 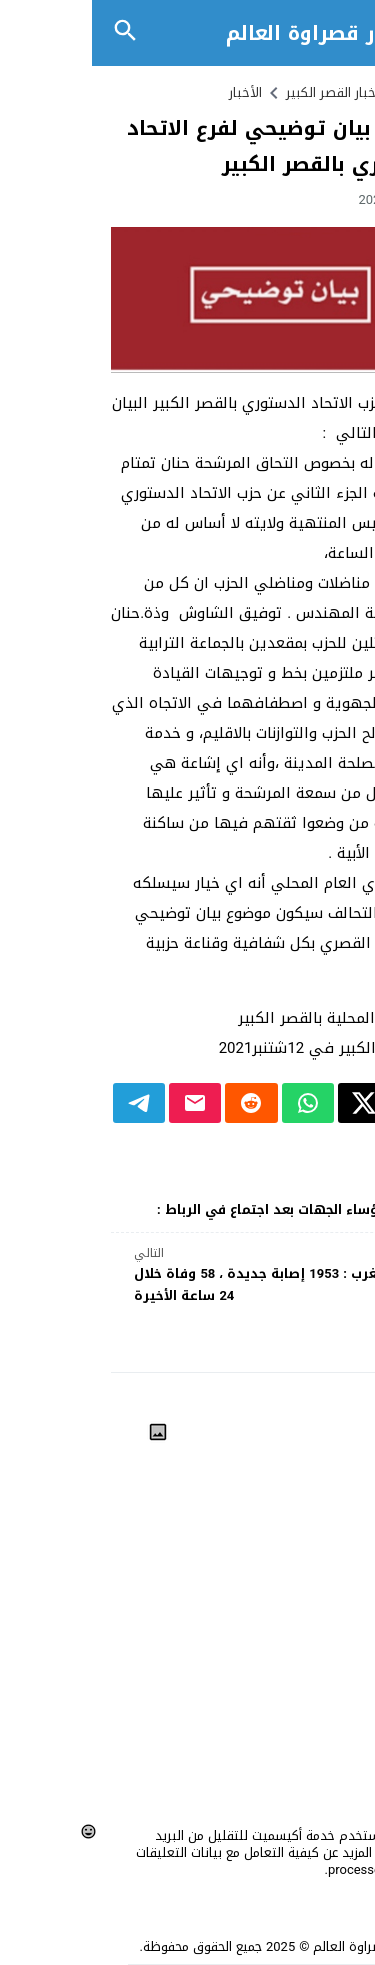 What do you see at coordinates (88, 1831) in the screenshot?
I see `select your current mood or emotional state` at bounding box center [88, 1831].